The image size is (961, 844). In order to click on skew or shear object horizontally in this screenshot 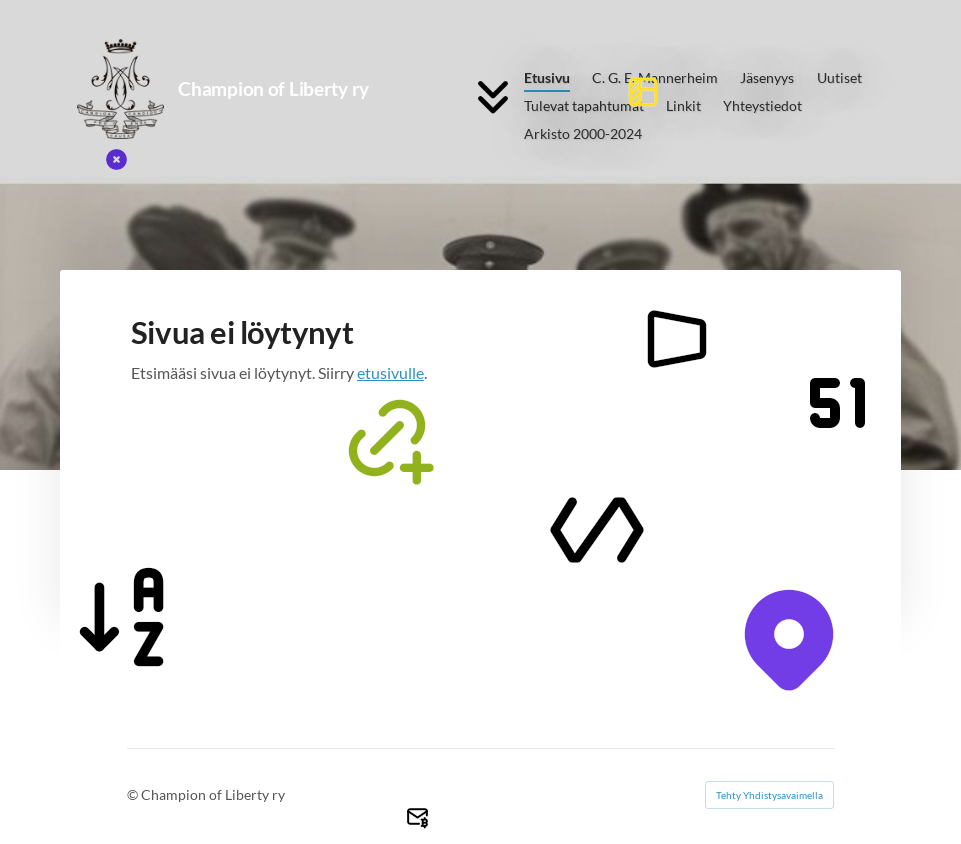, I will do `click(677, 339)`.